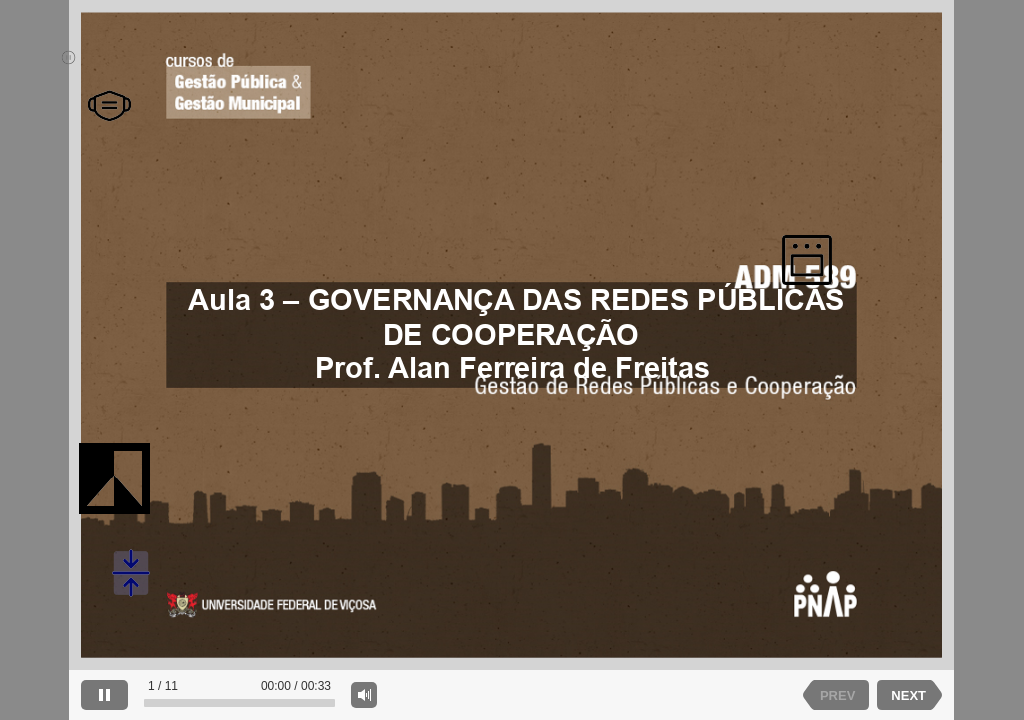 This screenshot has width=1024, height=720. What do you see at coordinates (109, 106) in the screenshot?
I see `indicates mask required area or health guidelines` at bounding box center [109, 106].